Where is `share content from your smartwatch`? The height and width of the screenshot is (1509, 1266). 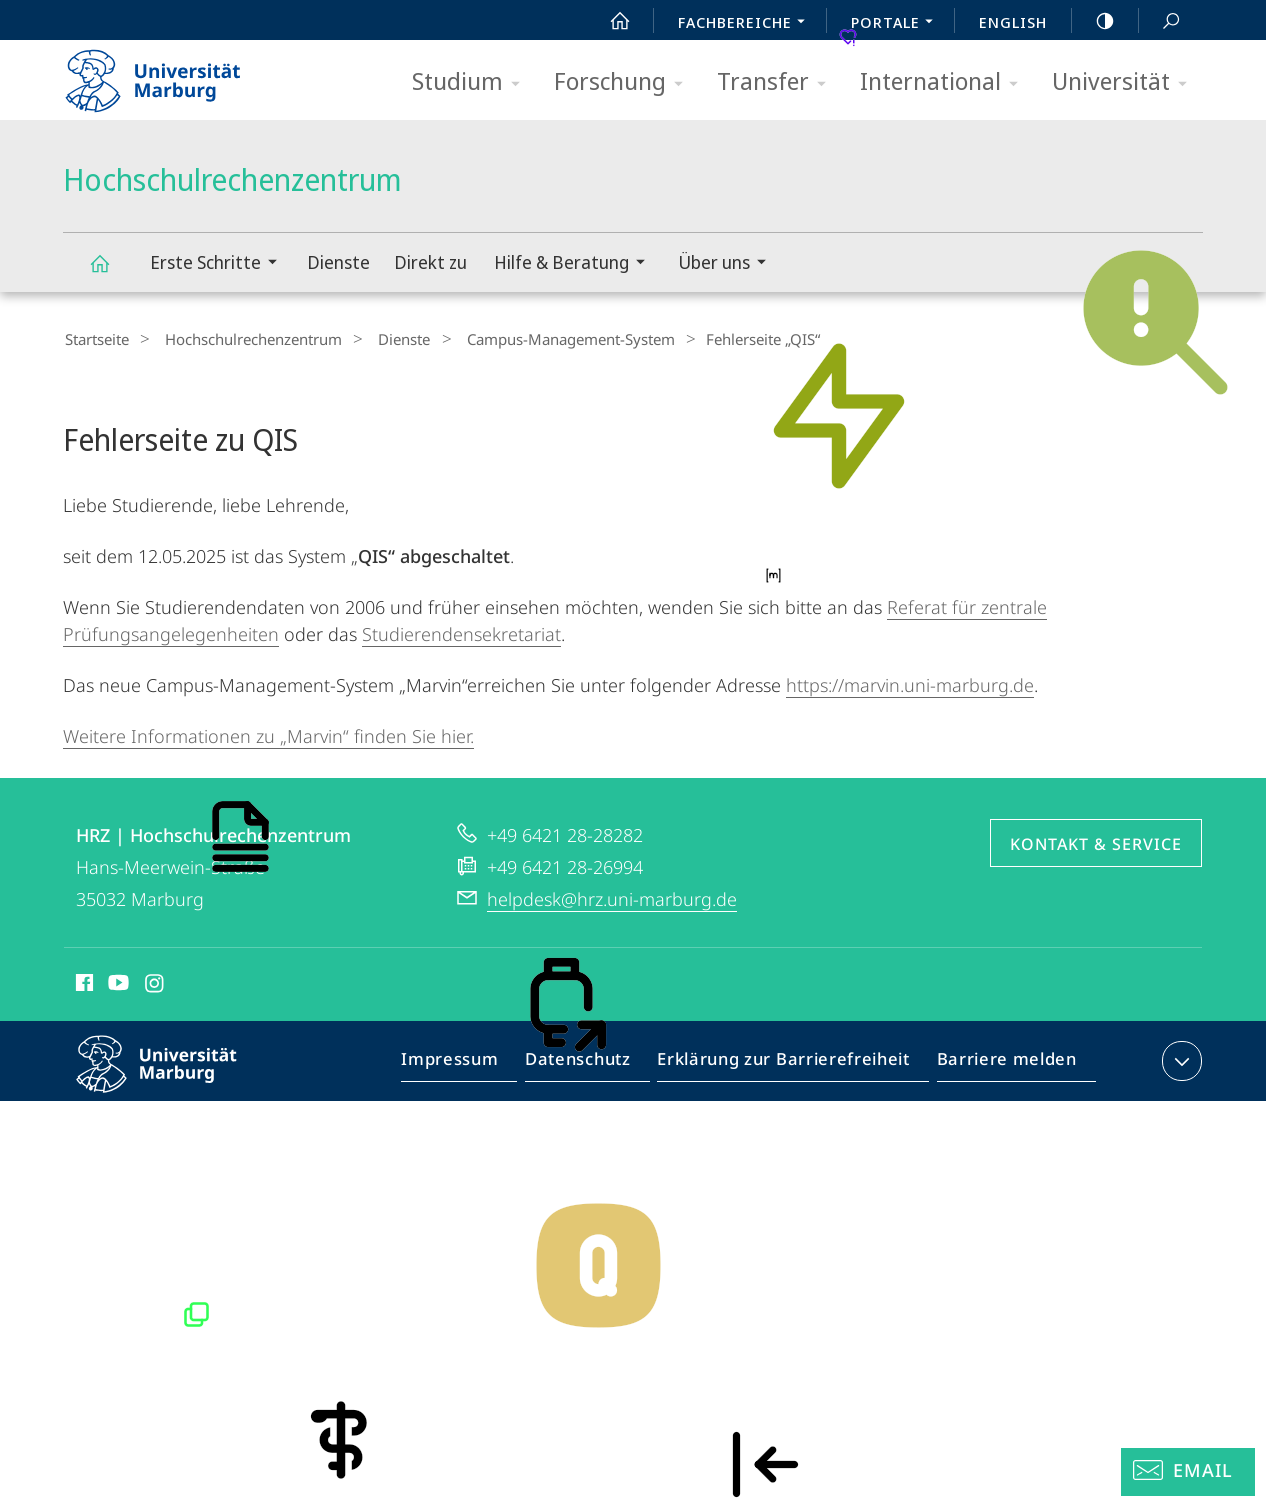 share content from your smartwatch is located at coordinates (561, 1002).